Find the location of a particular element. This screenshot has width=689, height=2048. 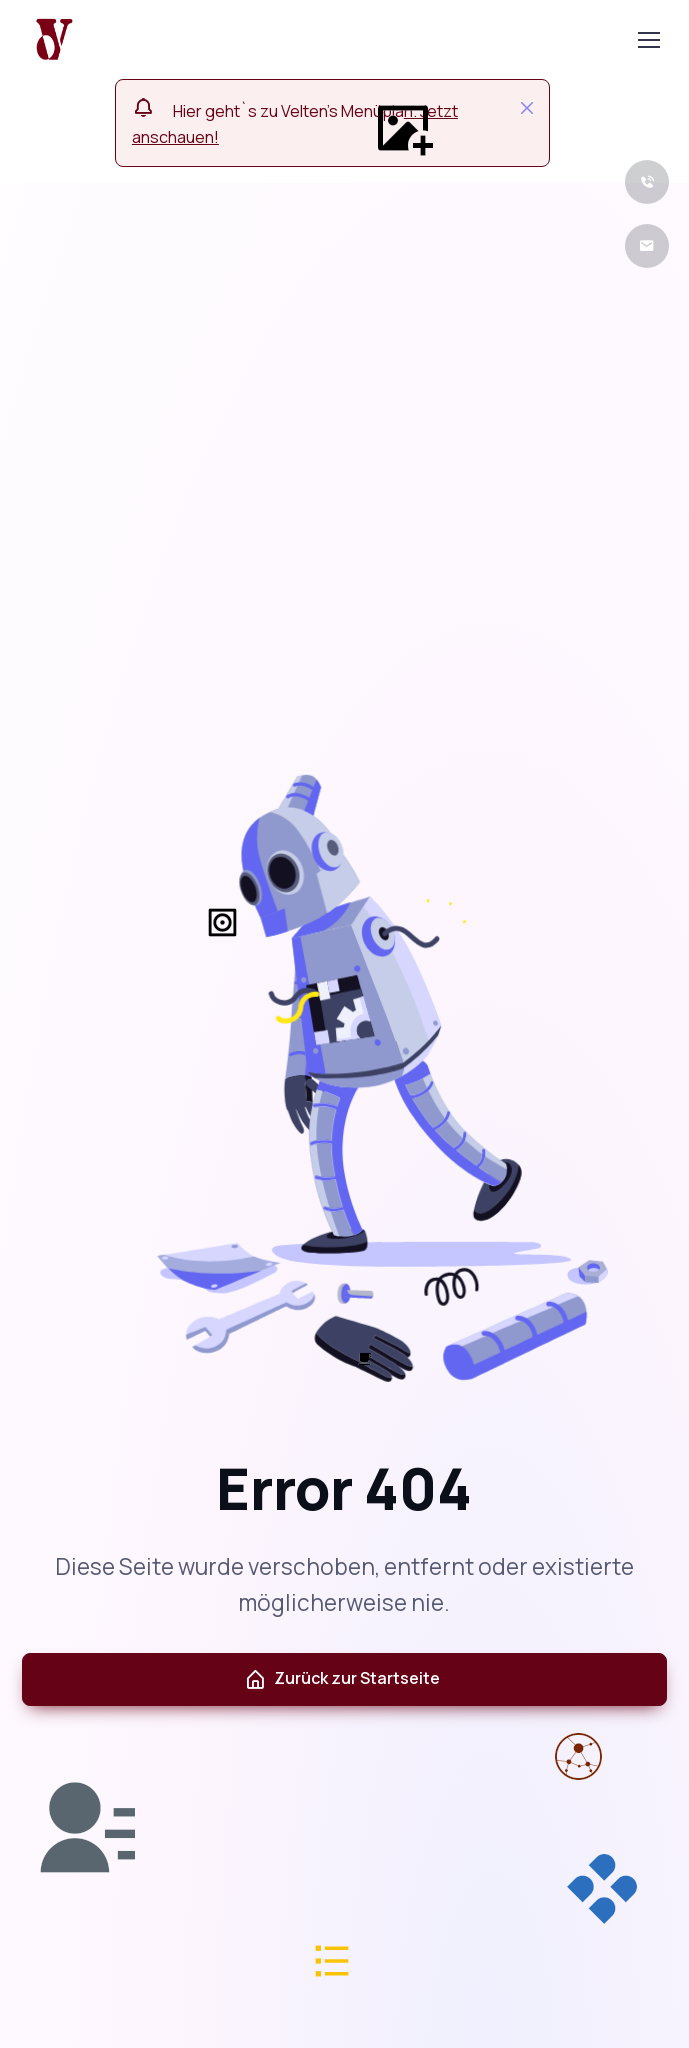

add a new image or photo is located at coordinates (403, 128).